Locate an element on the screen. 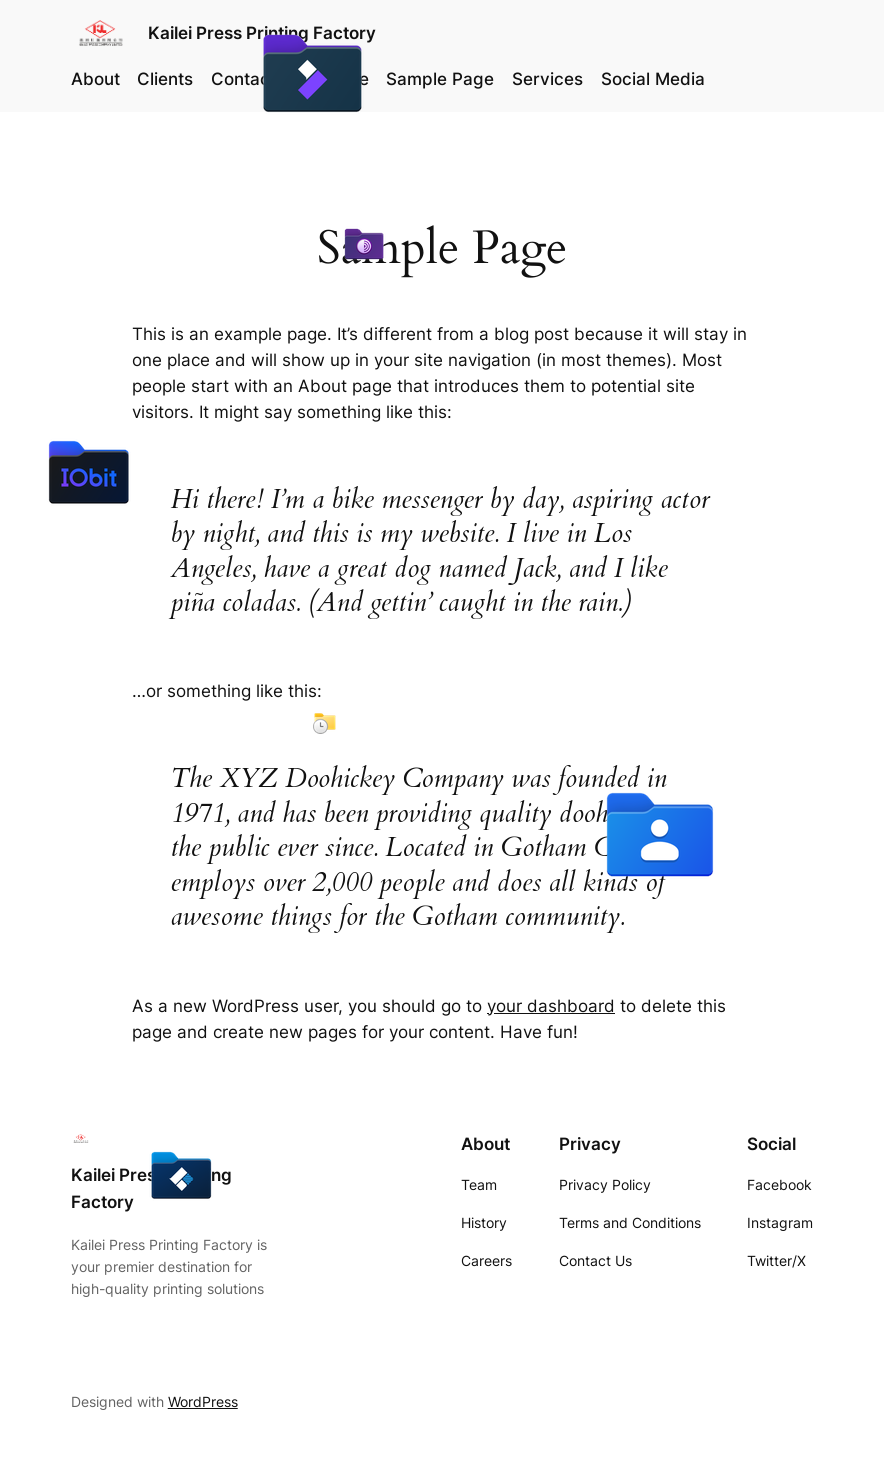 The width and height of the screenshot is (884, 1484). access recently opened files and folders is located at coordinates (325, 722).